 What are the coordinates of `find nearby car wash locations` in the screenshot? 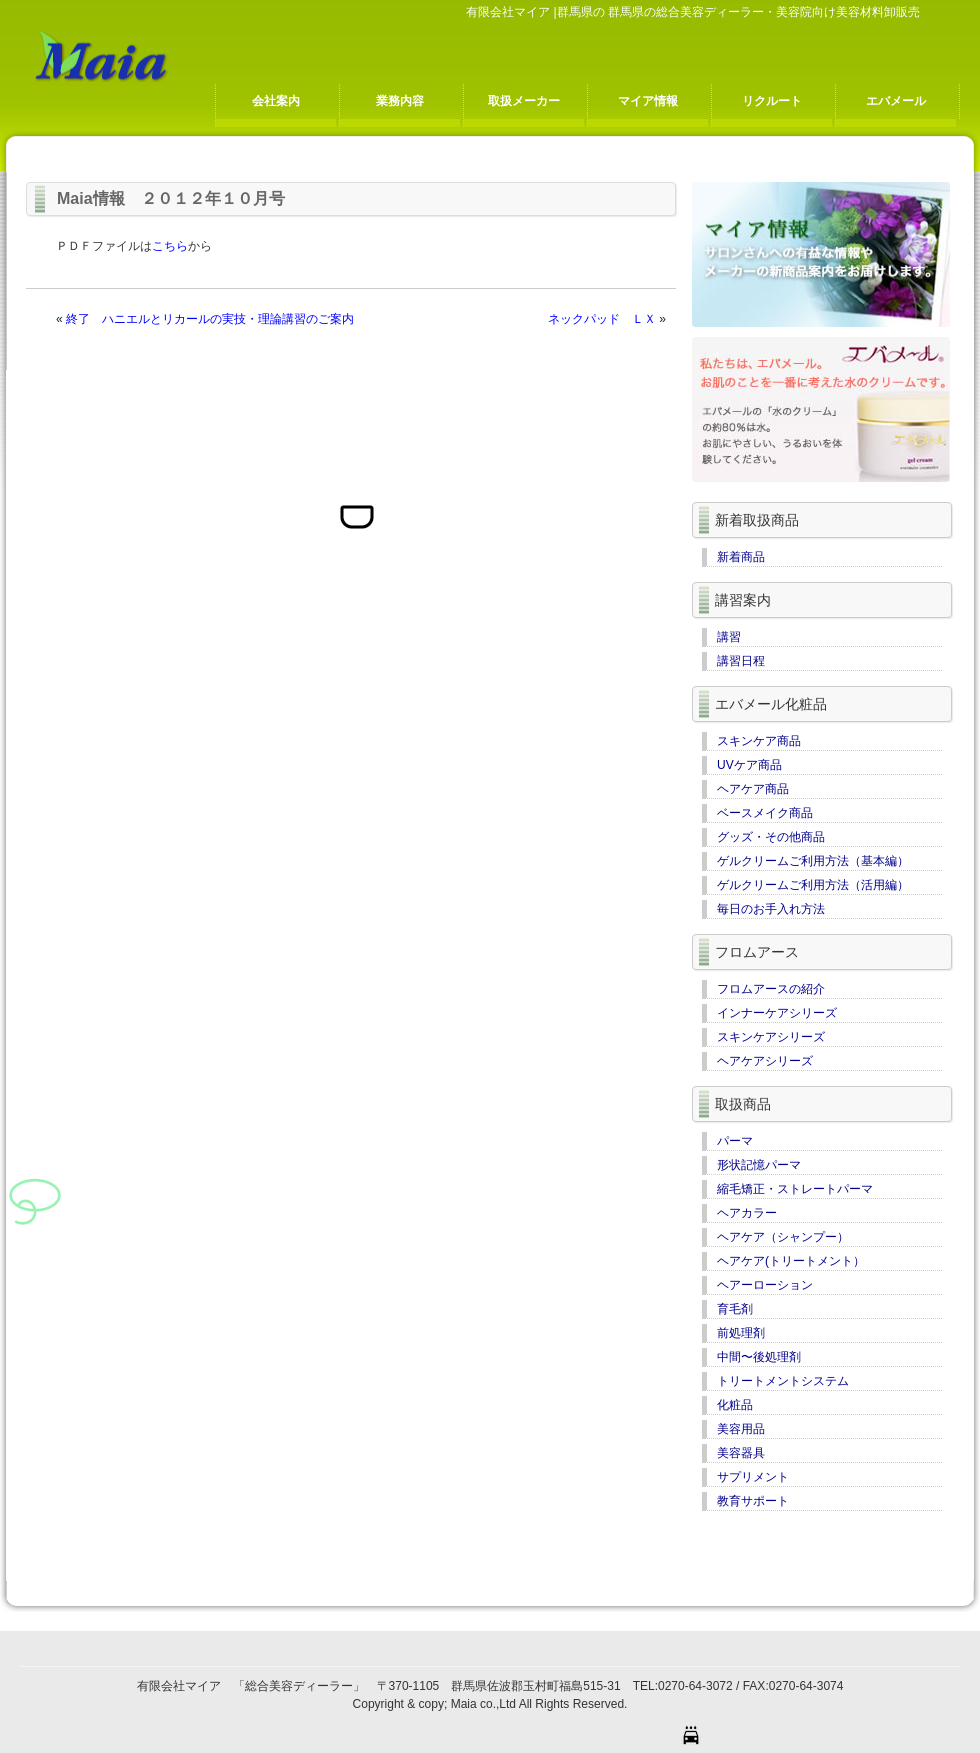 It's located at (691, 1735).